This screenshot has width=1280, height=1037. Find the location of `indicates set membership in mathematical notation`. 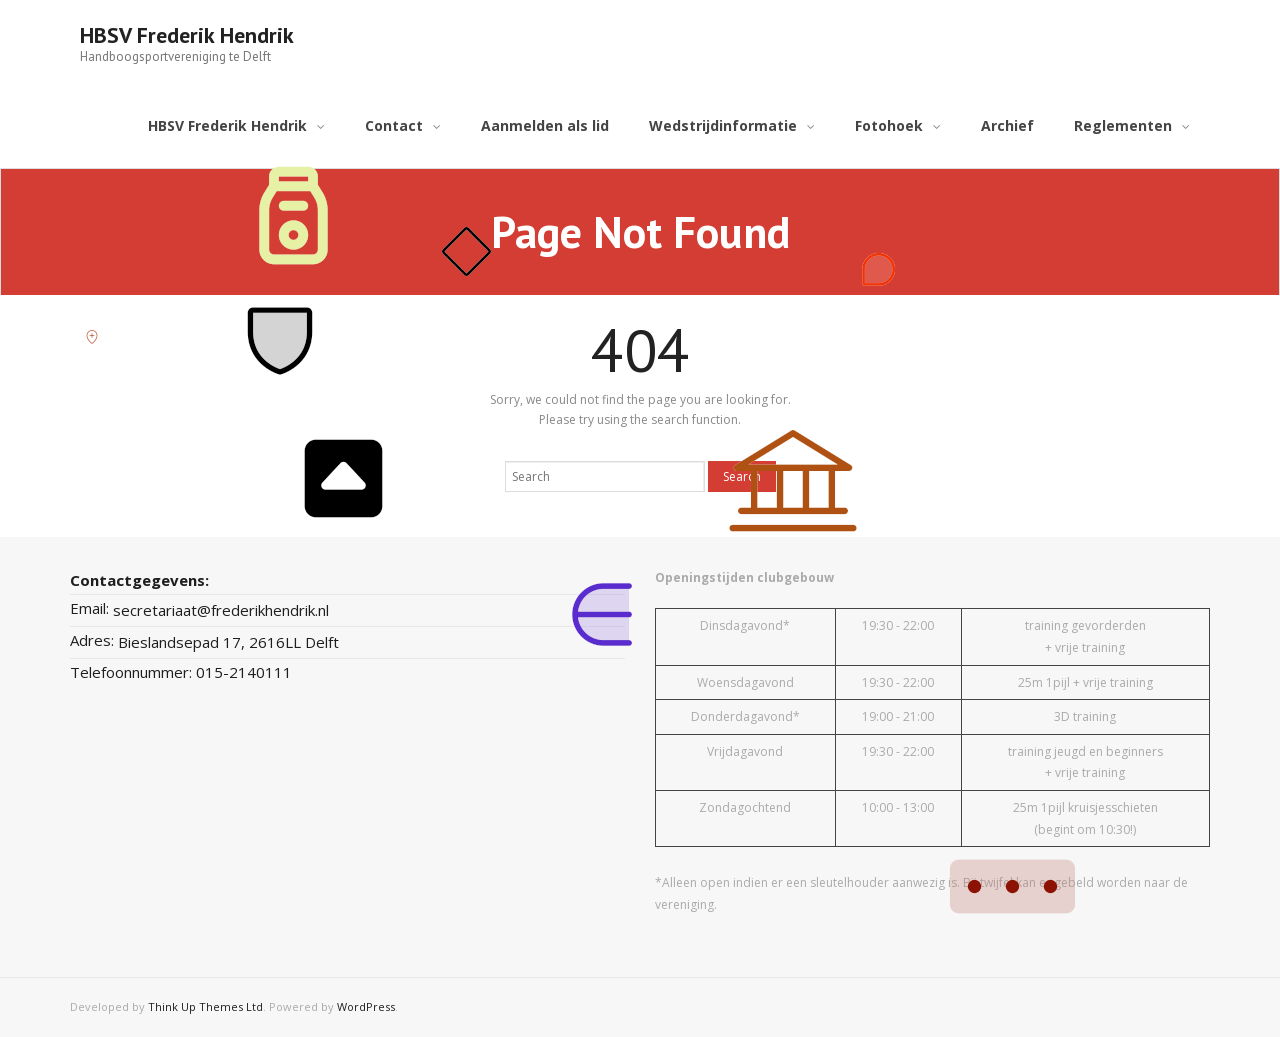

indicates set membership in mathematical notation is located at coordinates (603, 614).